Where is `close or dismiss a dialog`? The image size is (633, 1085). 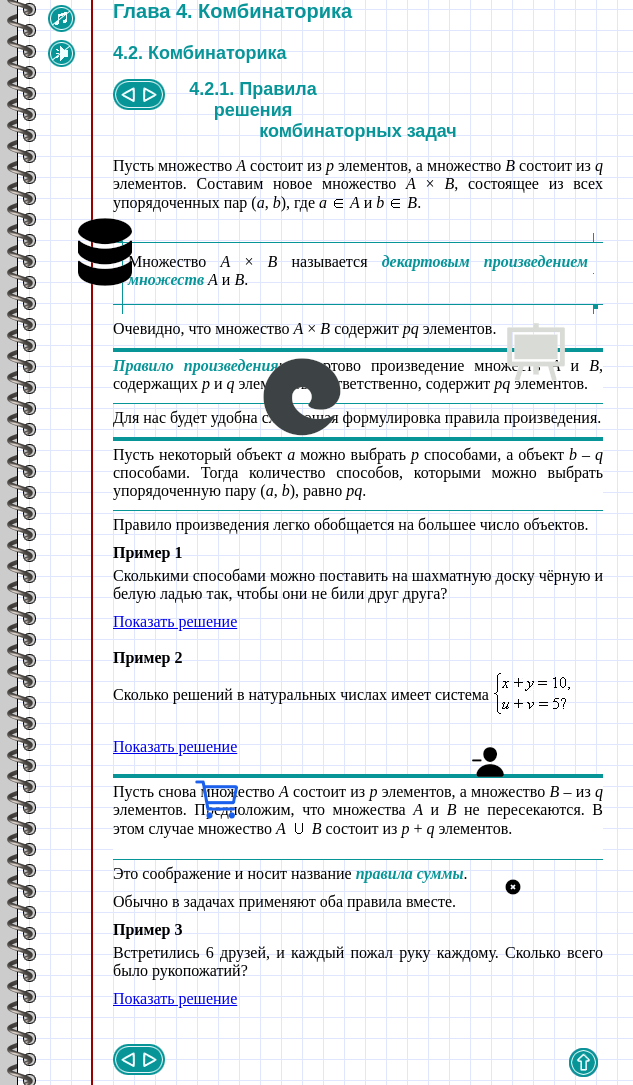
close or dismiss a dialog is located at coordinates (513, 887).